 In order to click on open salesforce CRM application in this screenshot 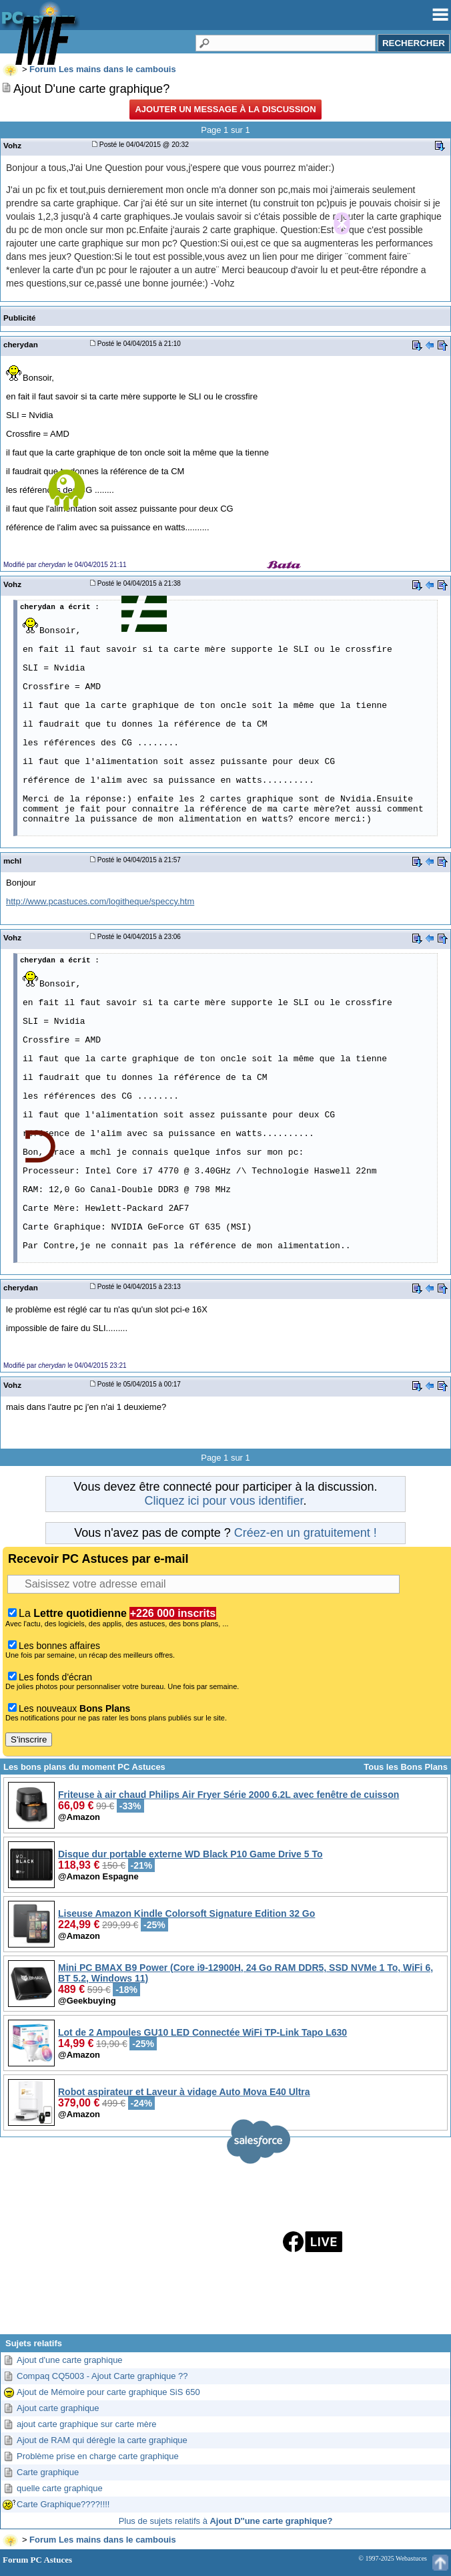, I will do `click(258, 2141)`.